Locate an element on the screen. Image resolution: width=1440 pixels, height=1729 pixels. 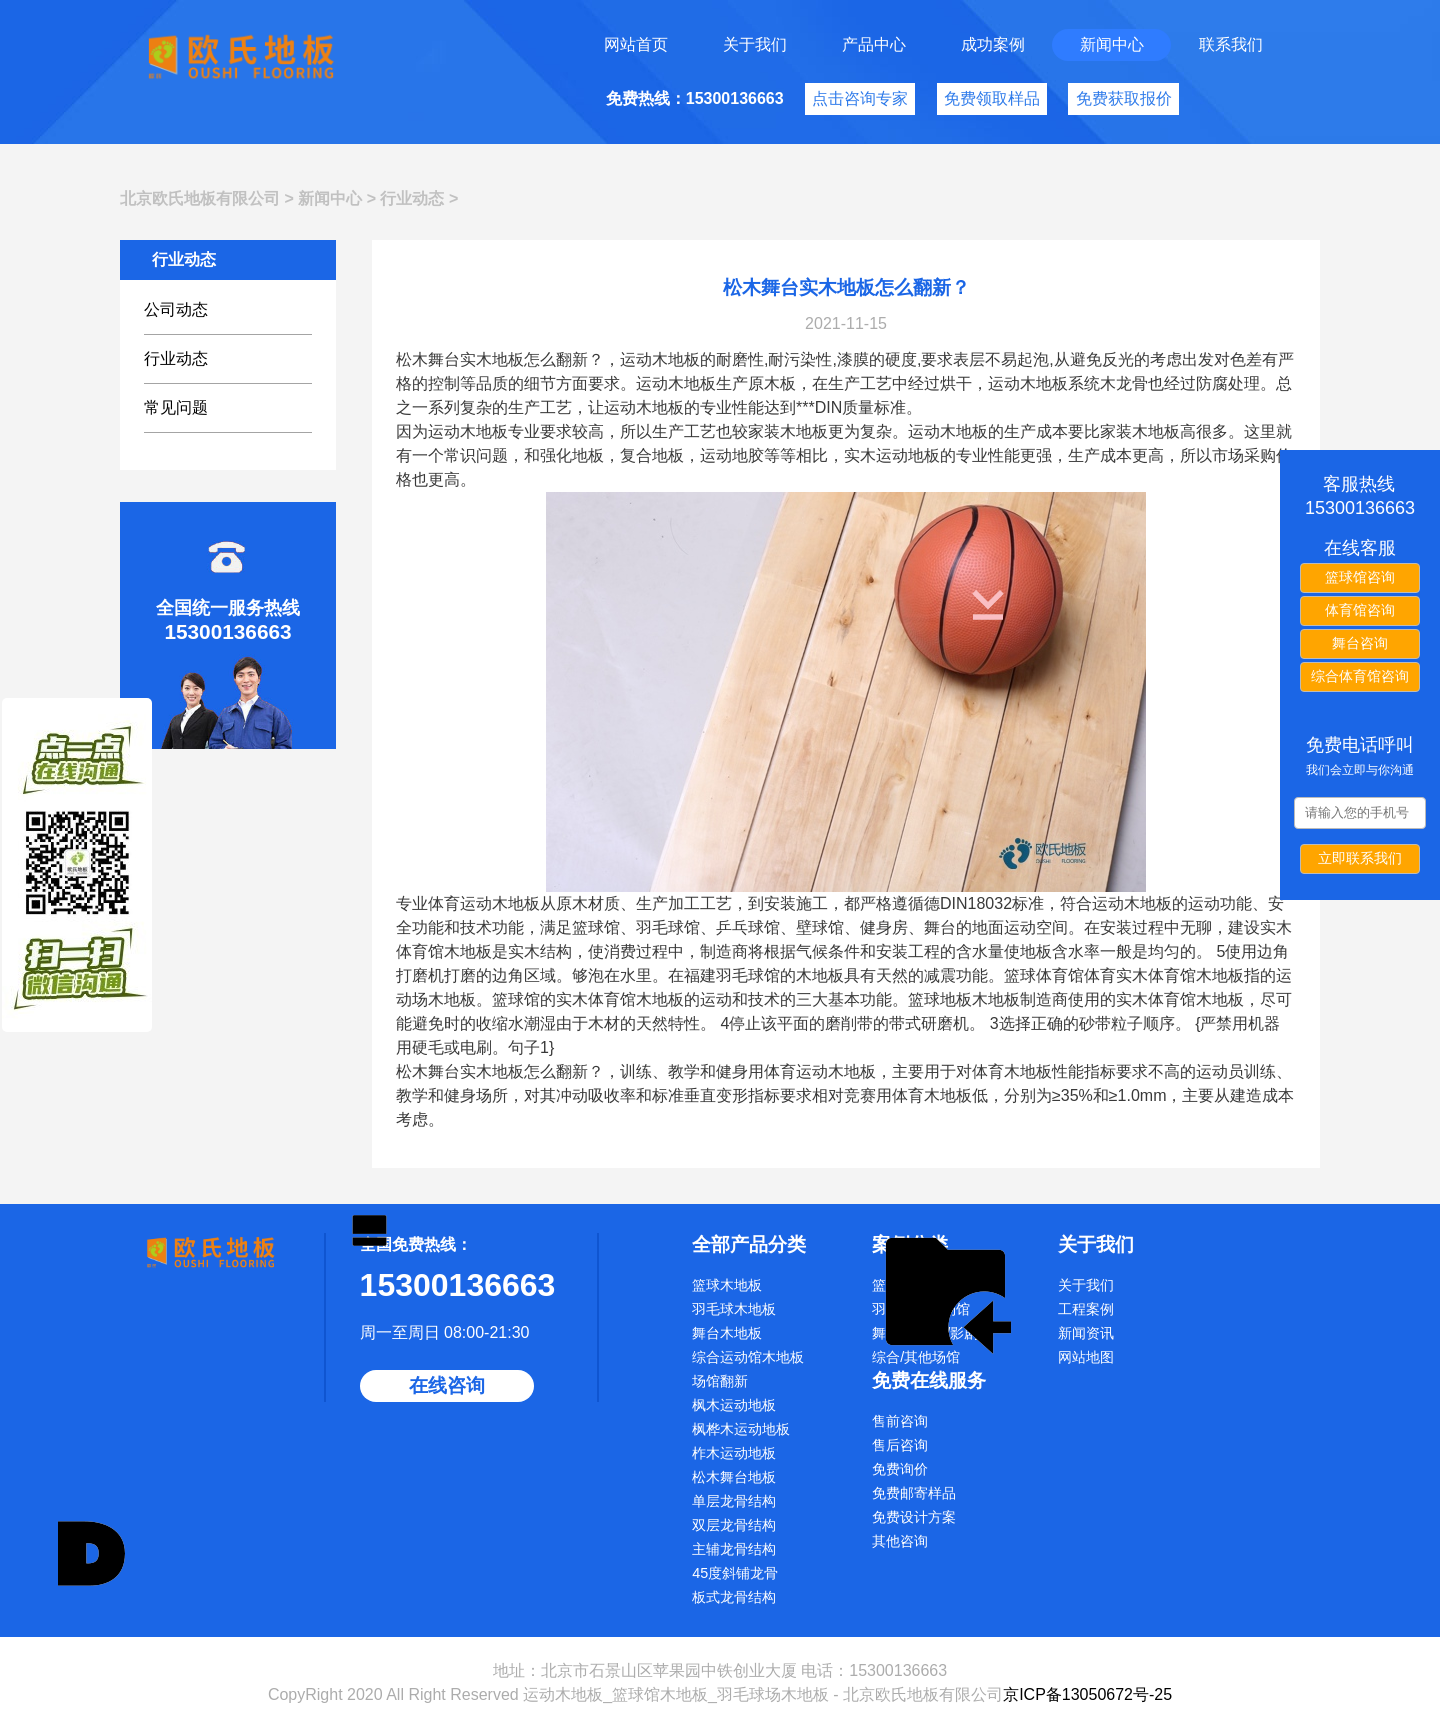
DMM.com logo is located at coordinates (91, 1553).